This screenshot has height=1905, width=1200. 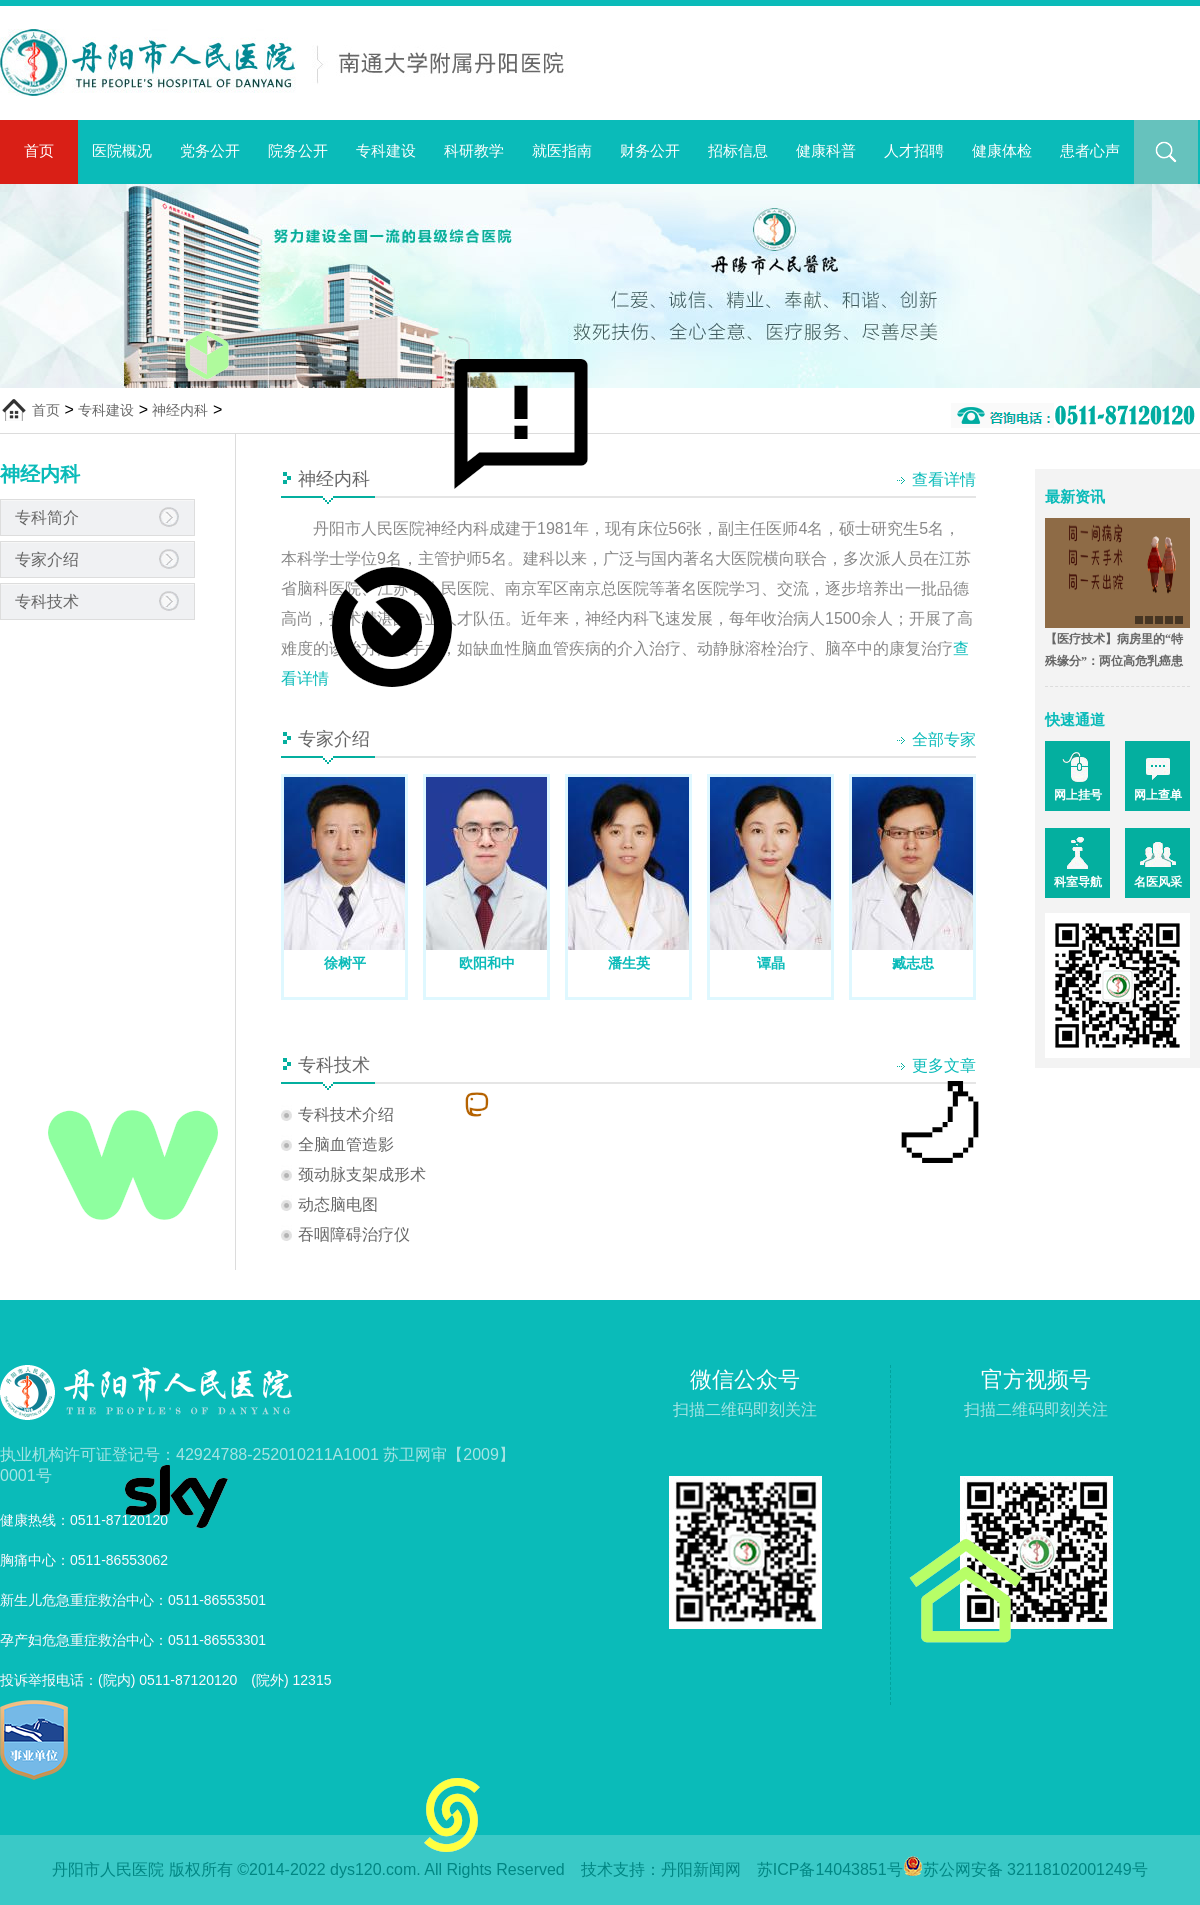 What do you see at coordinates (452, 1815) in the screenshot?
I see `upstash brand logo` at bounding box center [452, 1815].